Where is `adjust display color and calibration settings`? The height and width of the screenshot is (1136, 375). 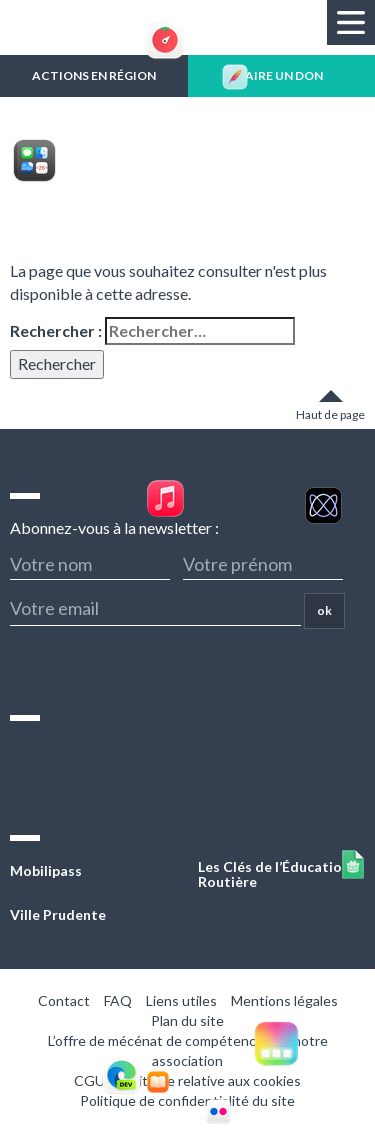
adjust display color and calibration settings is located at coordinates (276, 1043).